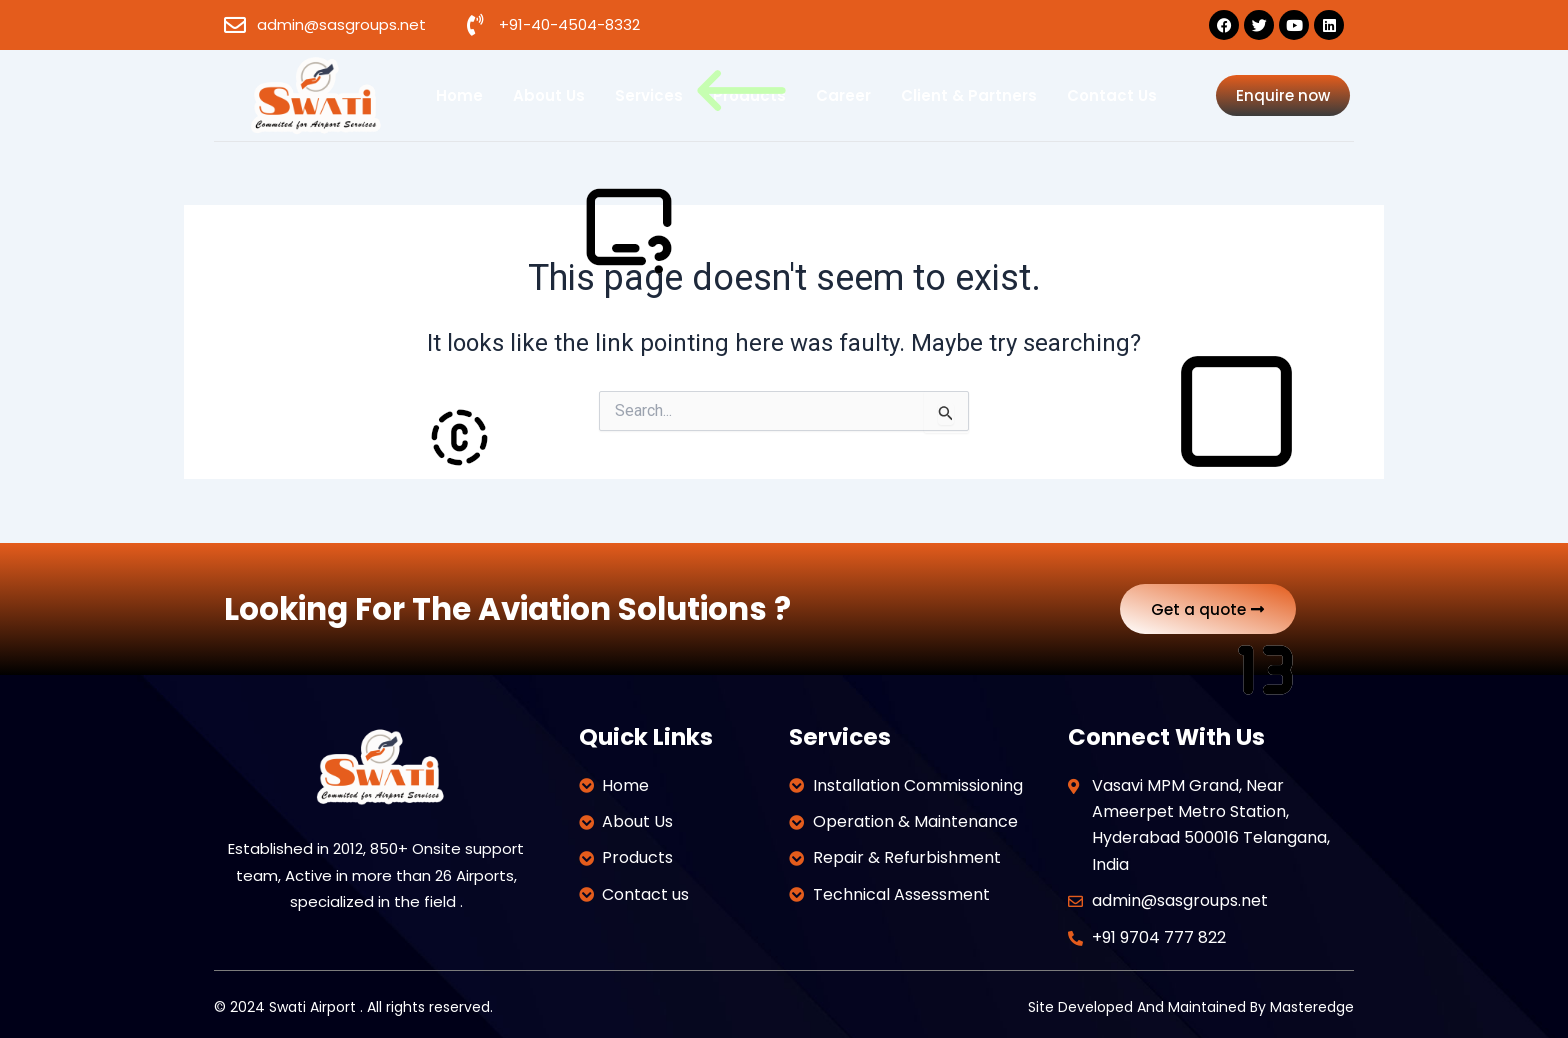 The image size is (1568, 1038). I want to click on indicates copyright or content protection status, so click(459, 437).